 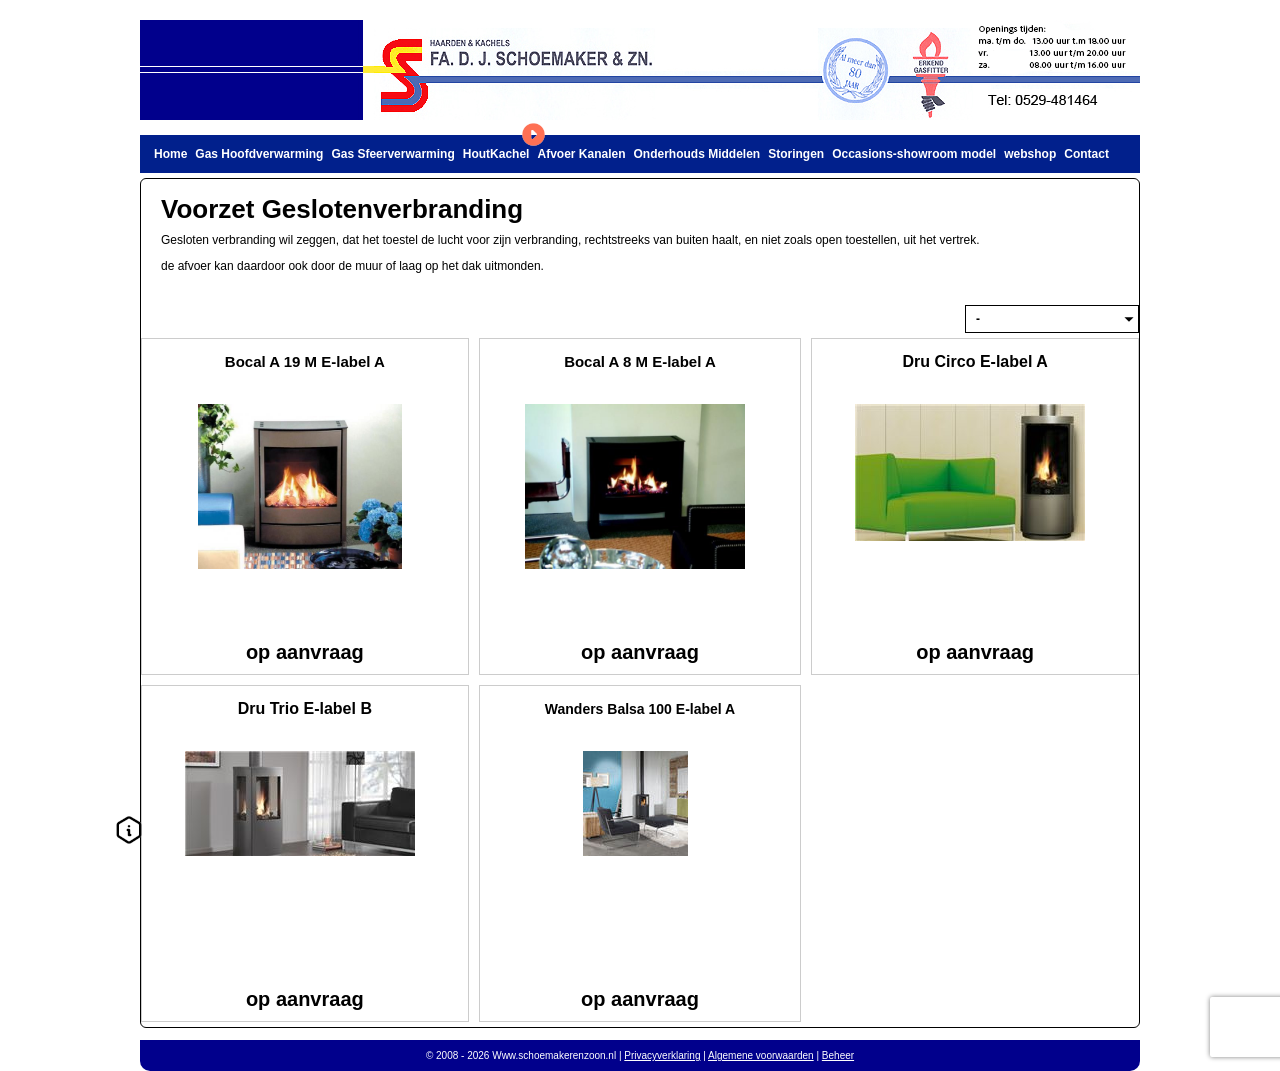 I want to click on view additional information or details, so click(x=129, y=830).